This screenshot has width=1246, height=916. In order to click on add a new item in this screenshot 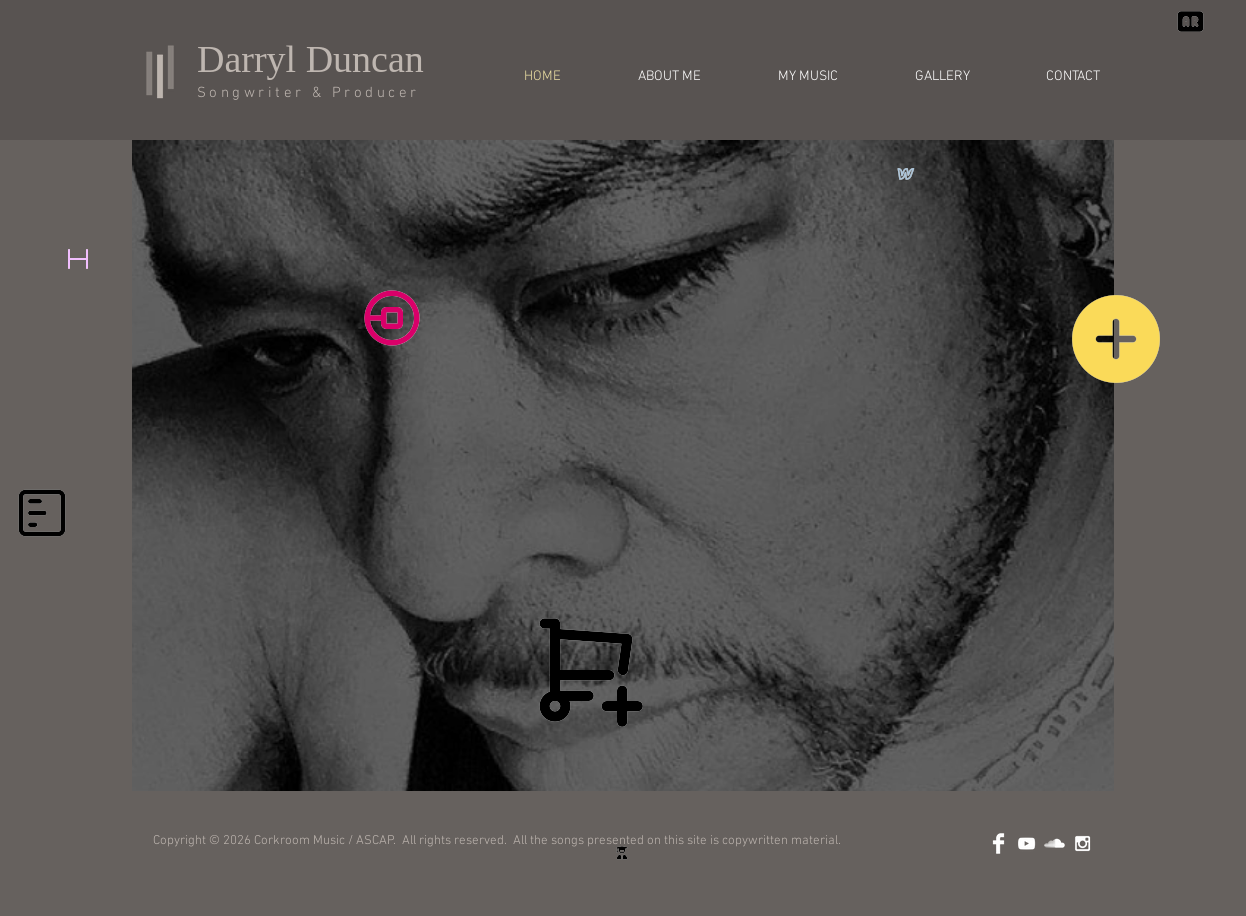, I will do `click(1116, 339)`.